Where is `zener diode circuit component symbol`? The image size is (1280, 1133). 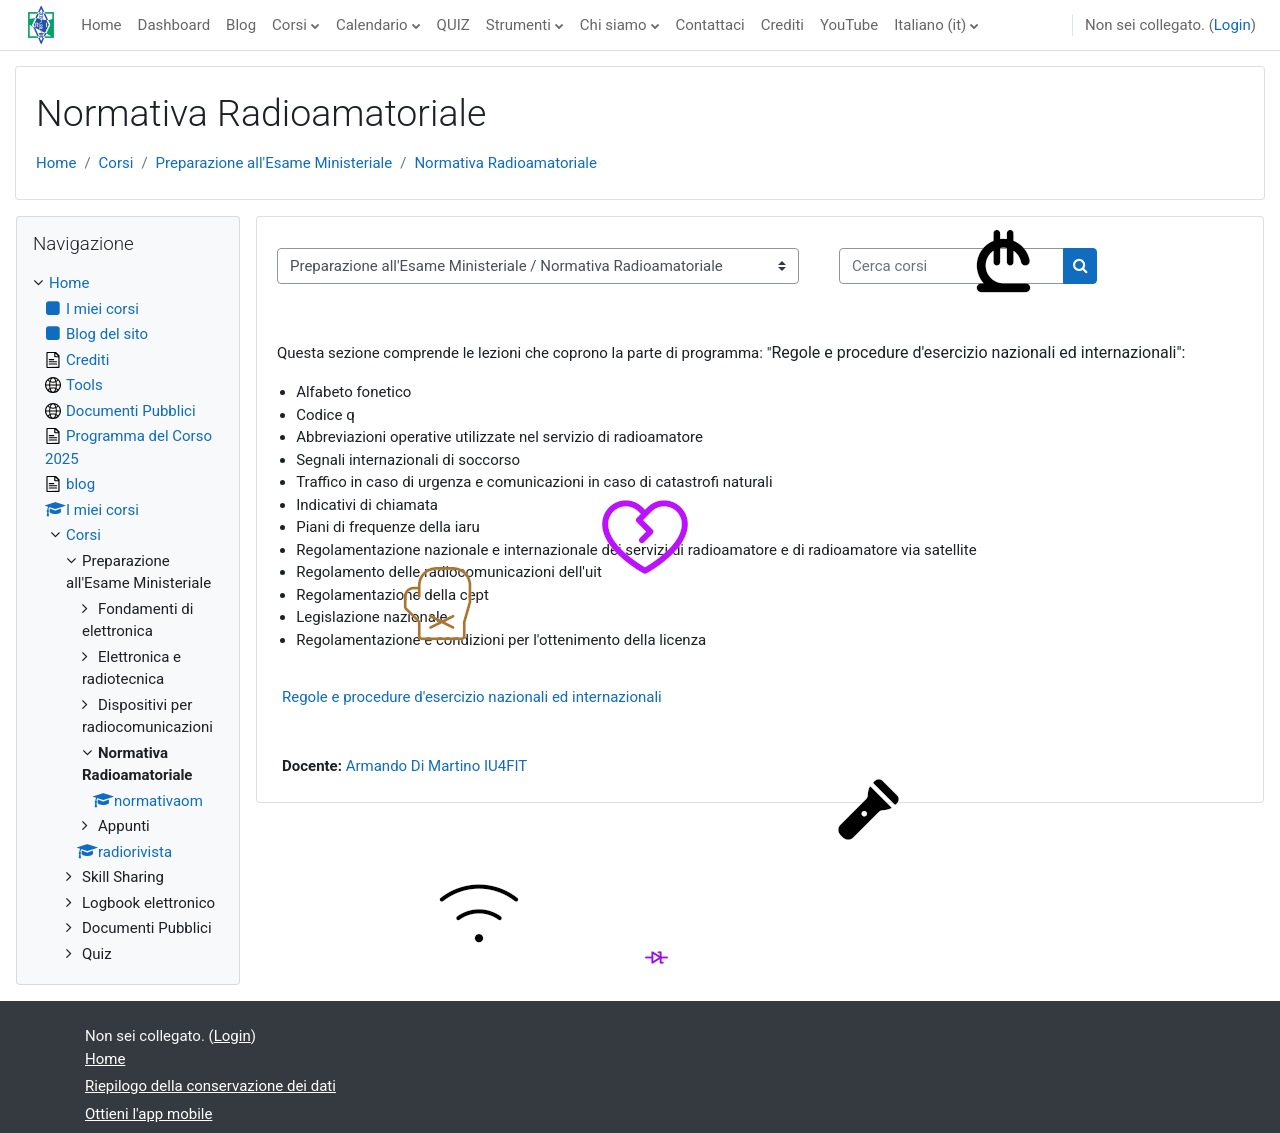 zener diode circuit component symbol is located at coordinates (656, 957).